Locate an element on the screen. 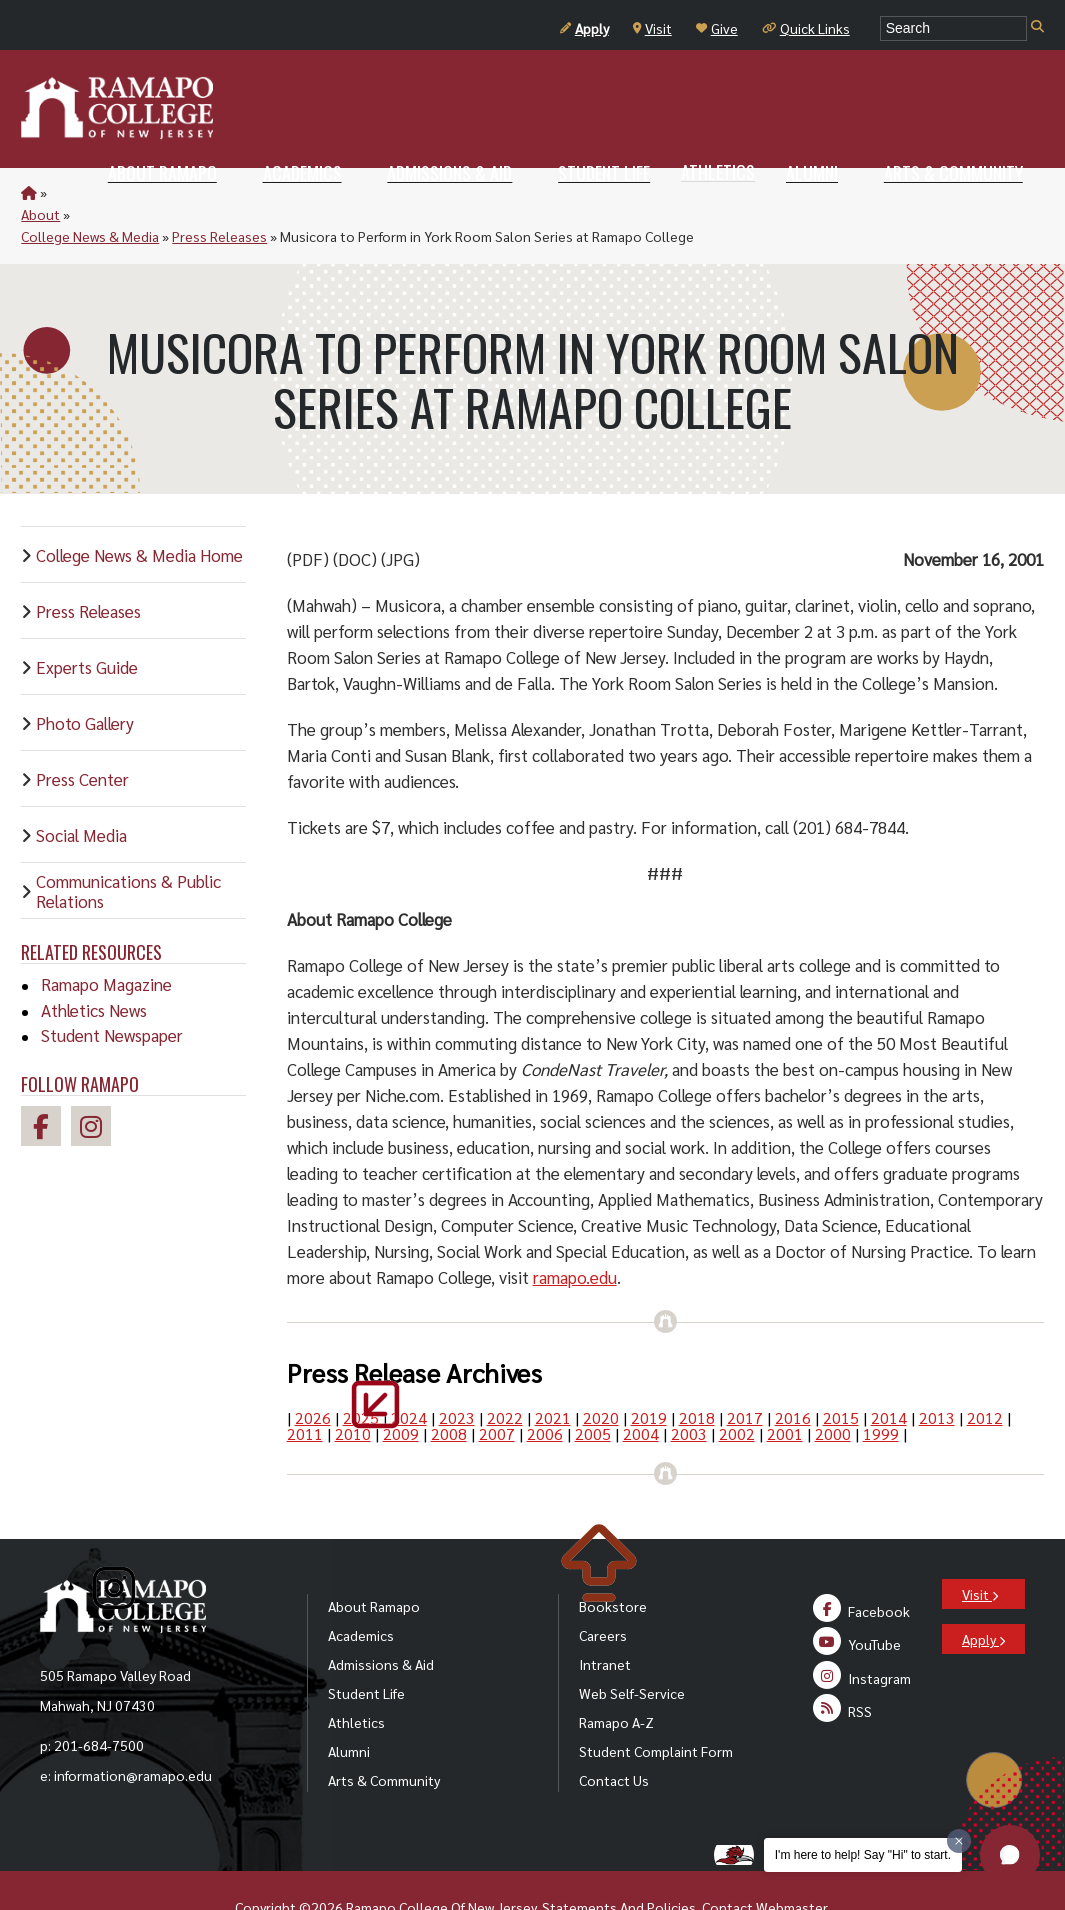 The image size is (1065, 1910). collapse or minimize content is located at coordinates (375, 1404).